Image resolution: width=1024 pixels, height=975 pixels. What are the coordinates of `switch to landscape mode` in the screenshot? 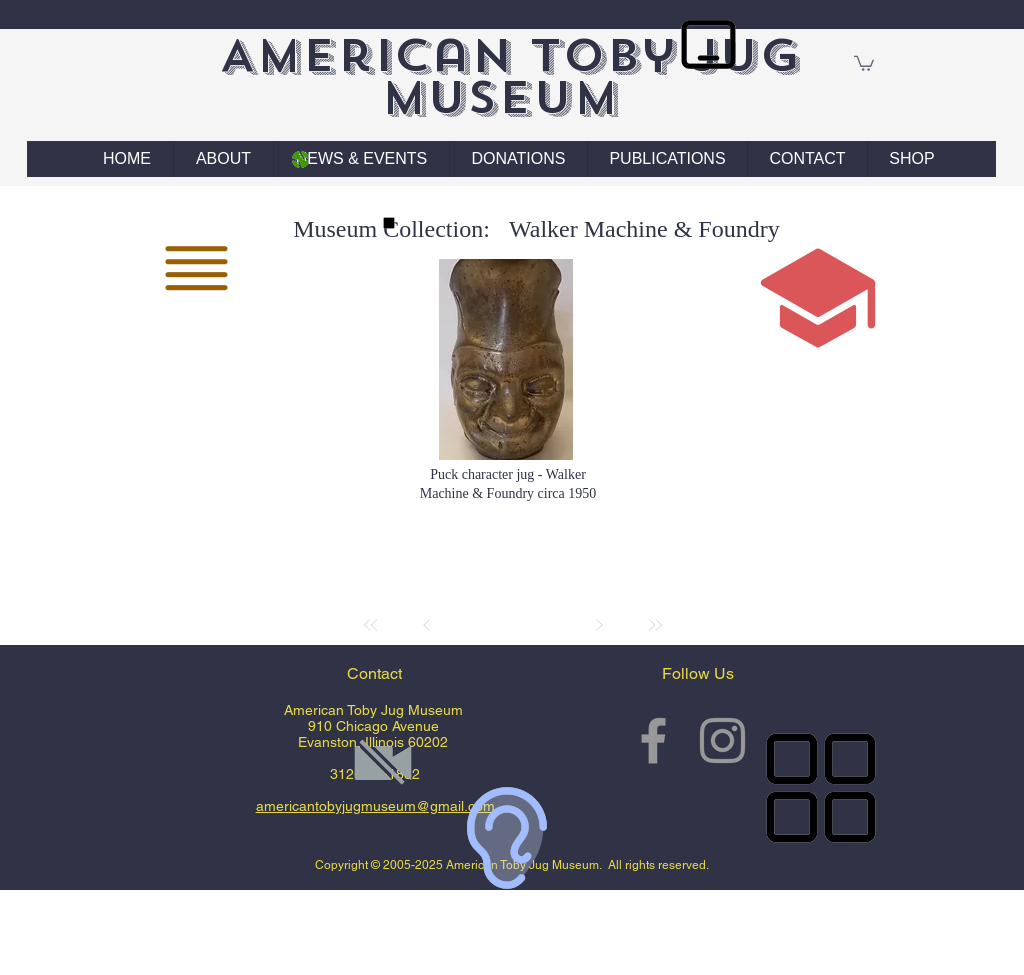 It's located at (708, 44).